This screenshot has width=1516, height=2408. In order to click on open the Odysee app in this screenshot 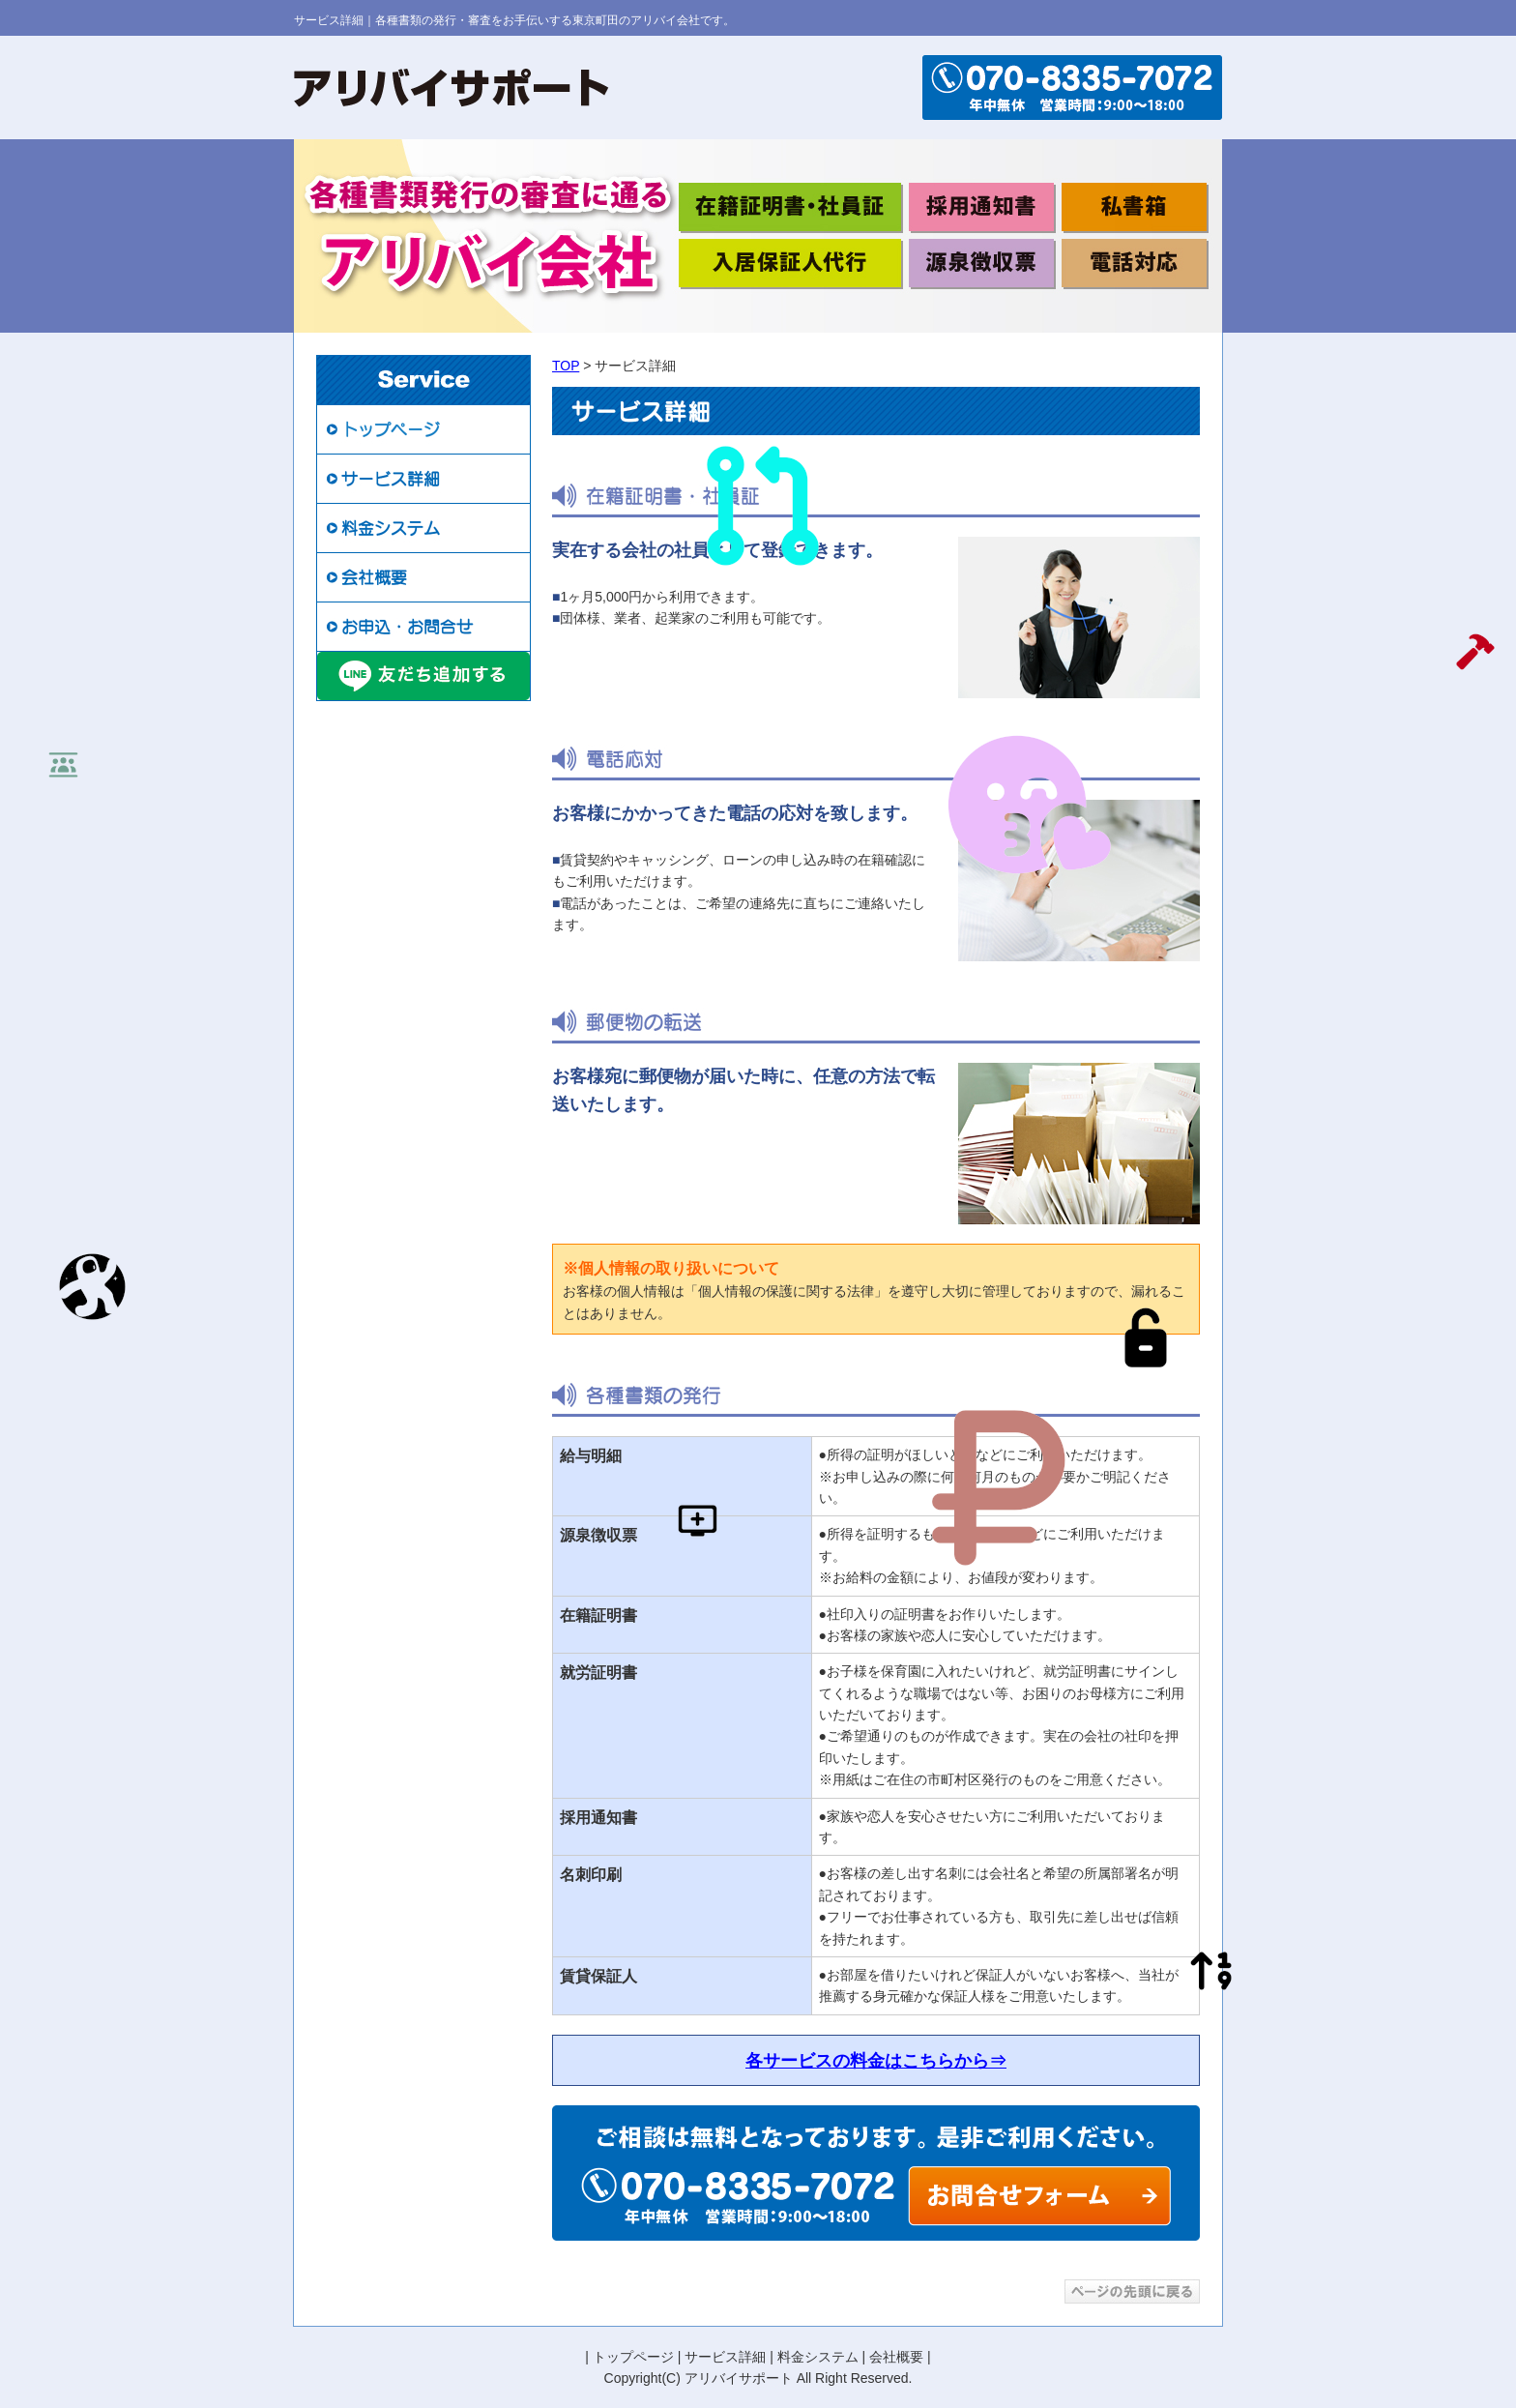, I will do `click(92, 1286)`.